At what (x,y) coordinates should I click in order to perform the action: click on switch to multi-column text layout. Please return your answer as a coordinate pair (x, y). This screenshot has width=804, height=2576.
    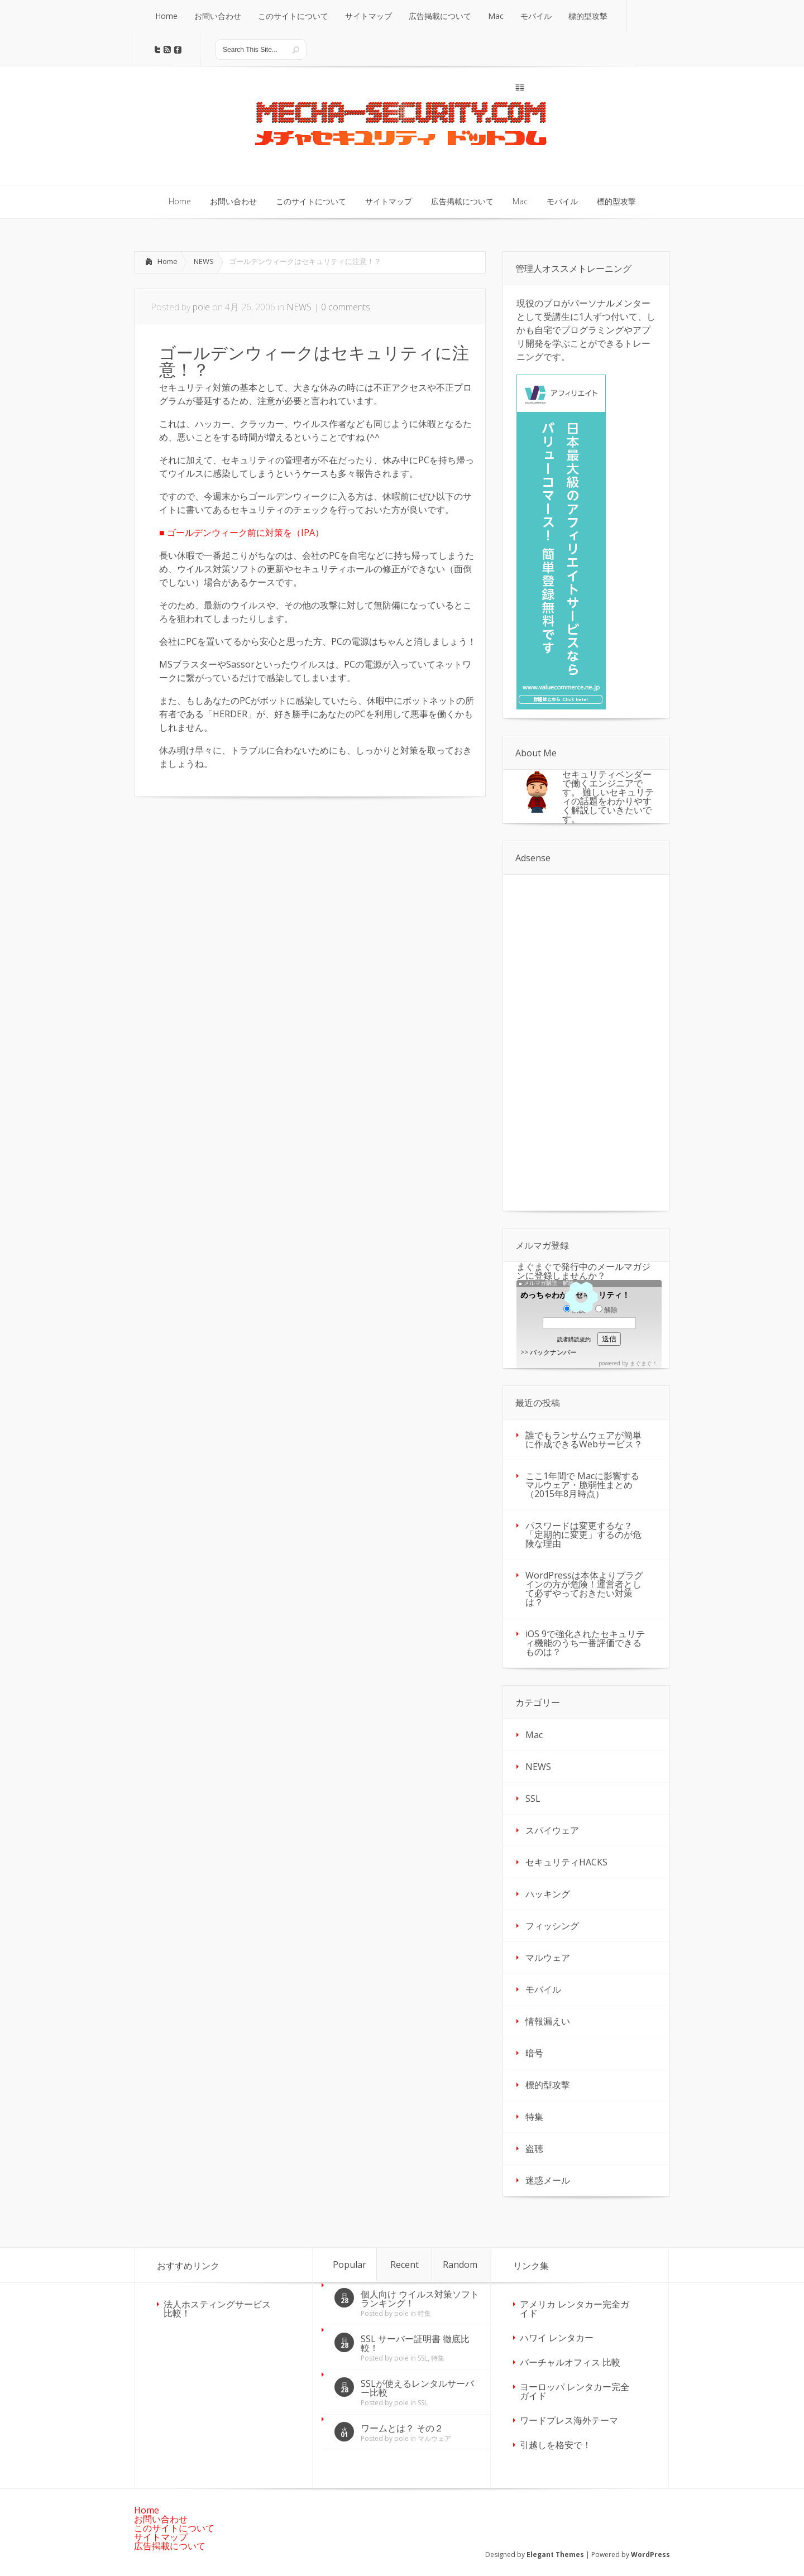
    Looking at the image, I should click on (520, 88).